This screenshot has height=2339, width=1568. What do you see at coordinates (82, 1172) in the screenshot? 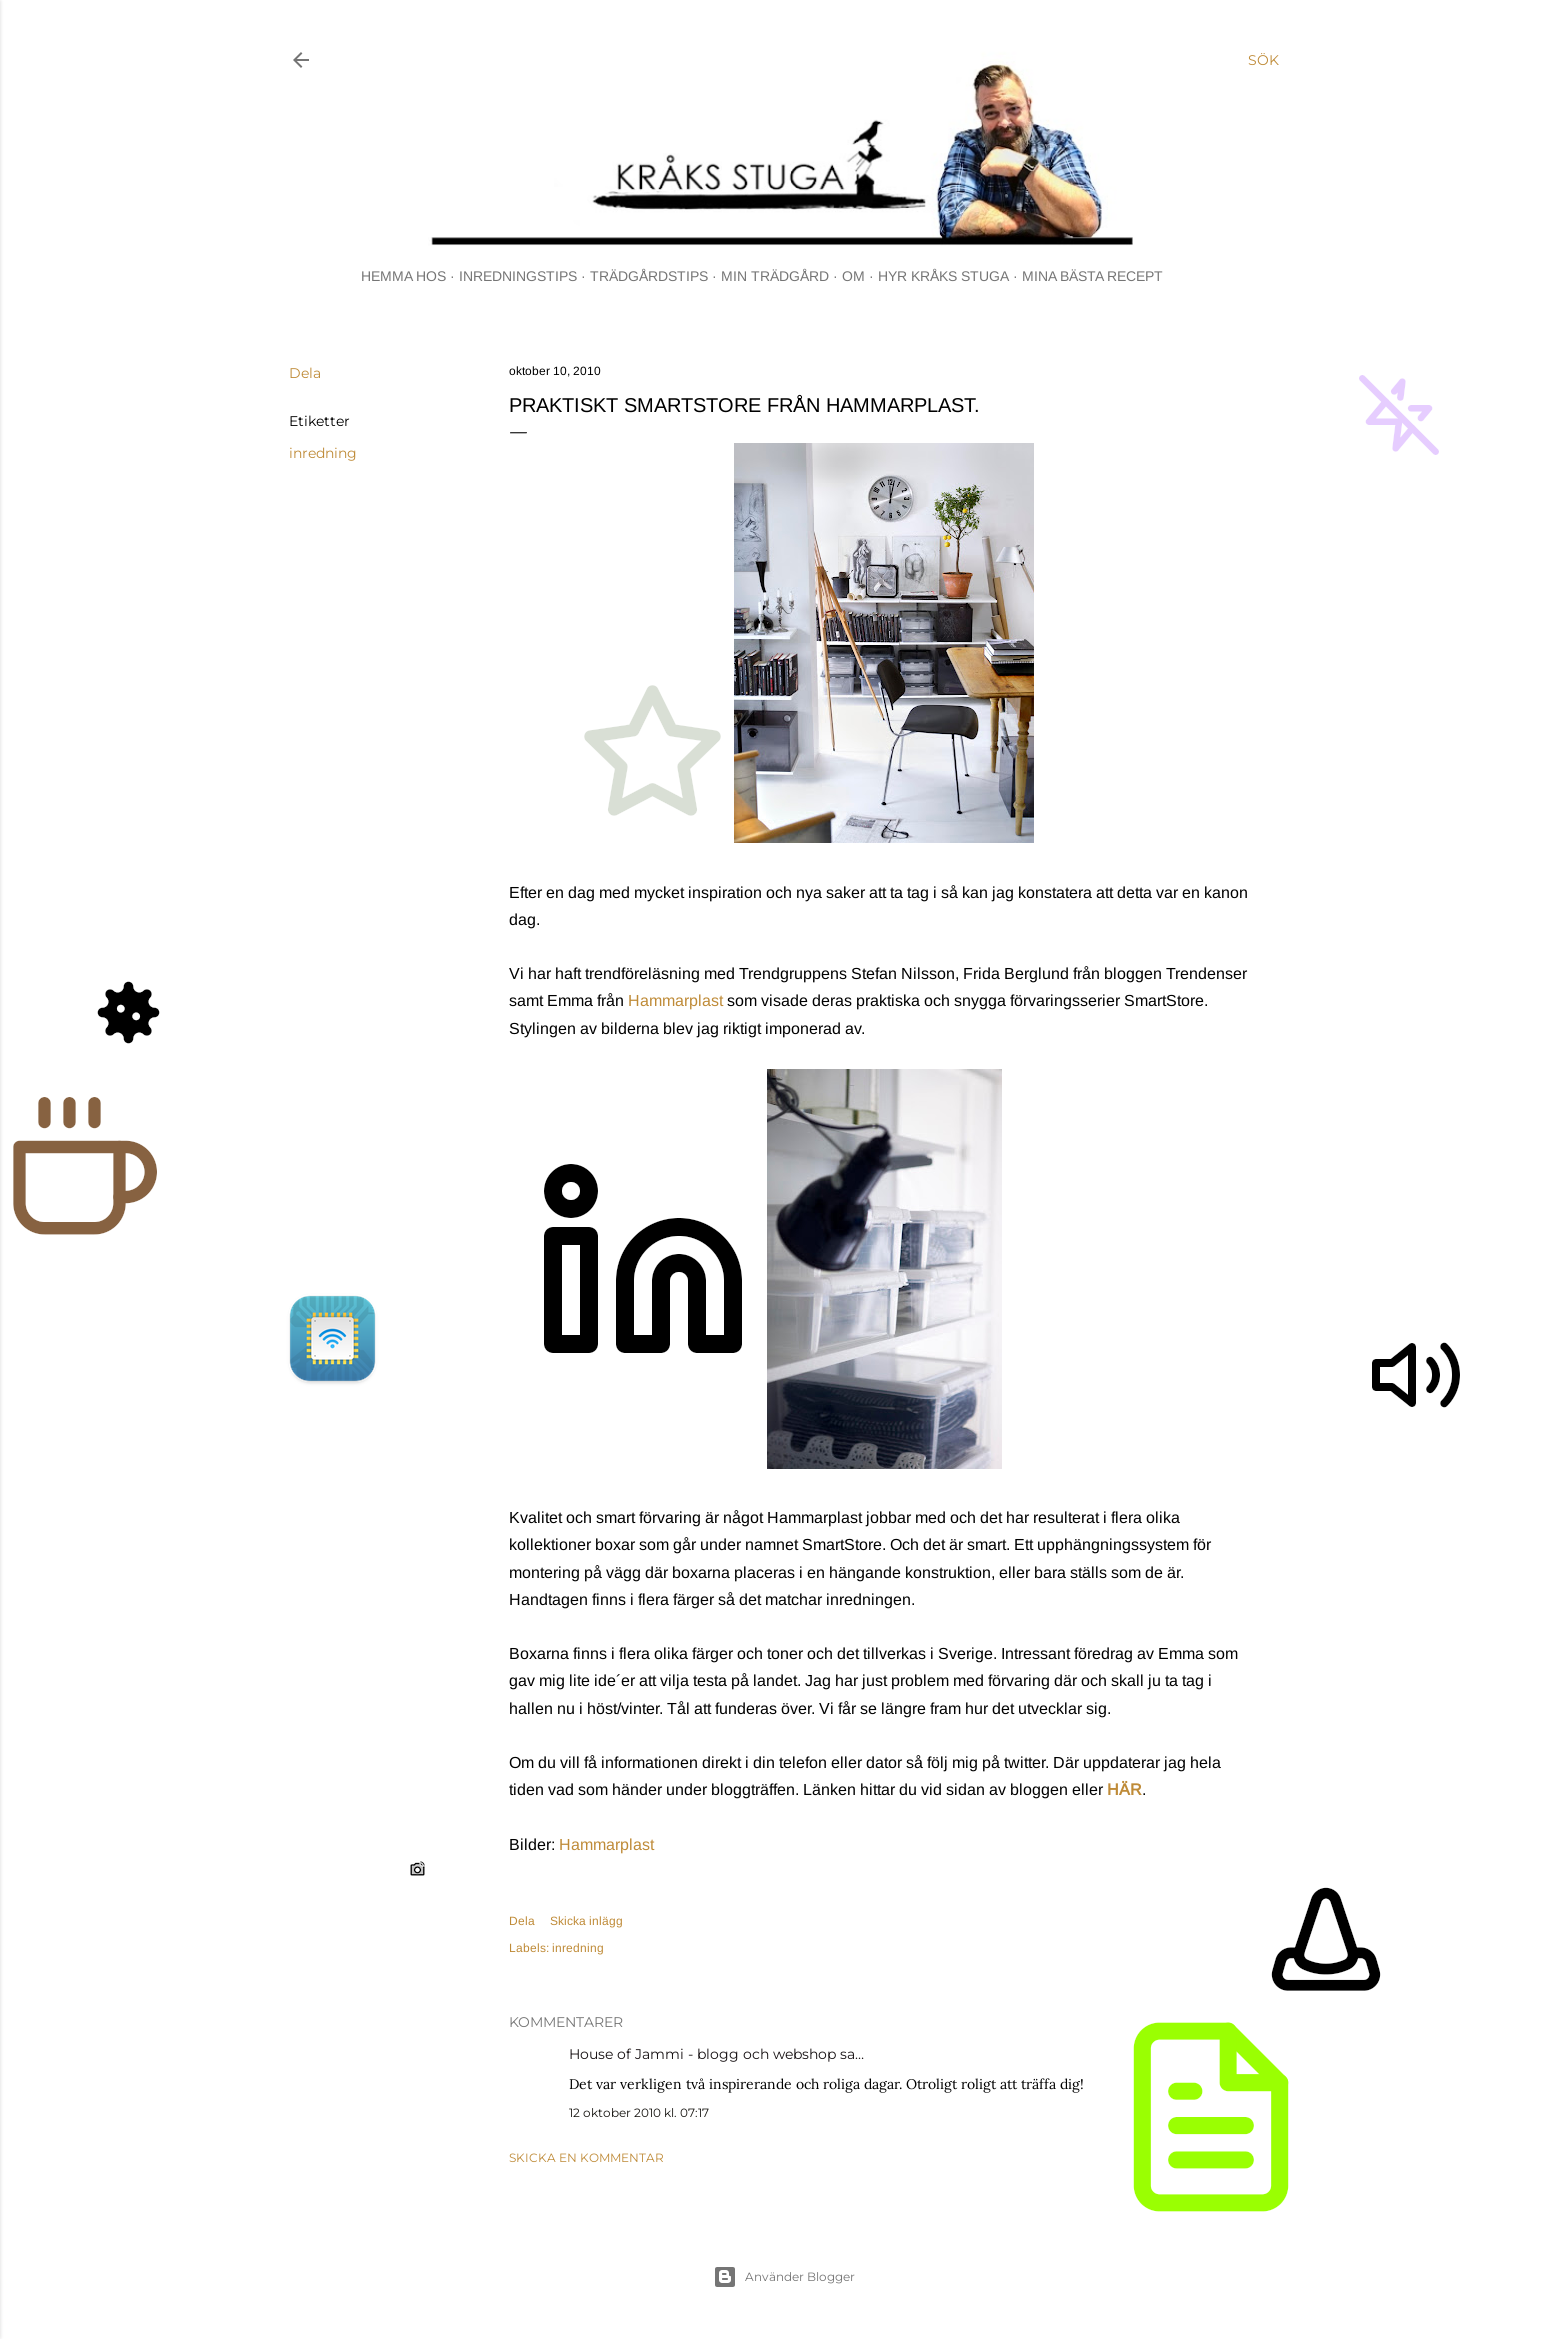
I see `find nearby coffee shops or cafes` at bounding box center [82, 1172].